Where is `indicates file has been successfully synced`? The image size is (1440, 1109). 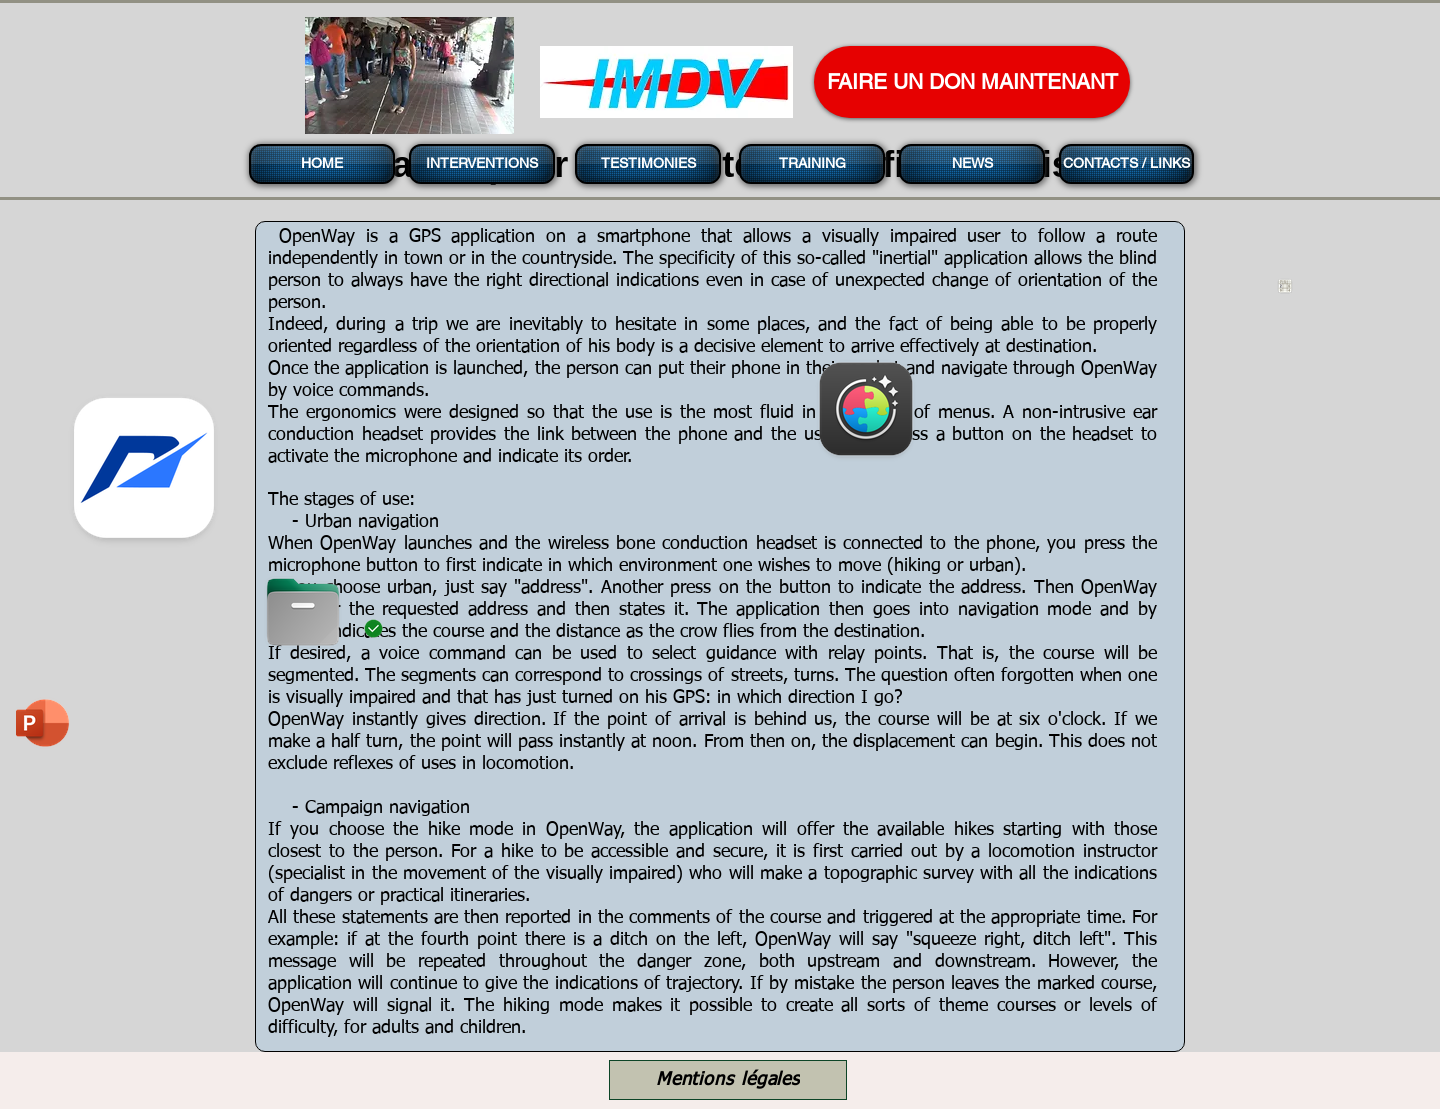
indicates file has been successfully synced is located at coordinates (373, 628).